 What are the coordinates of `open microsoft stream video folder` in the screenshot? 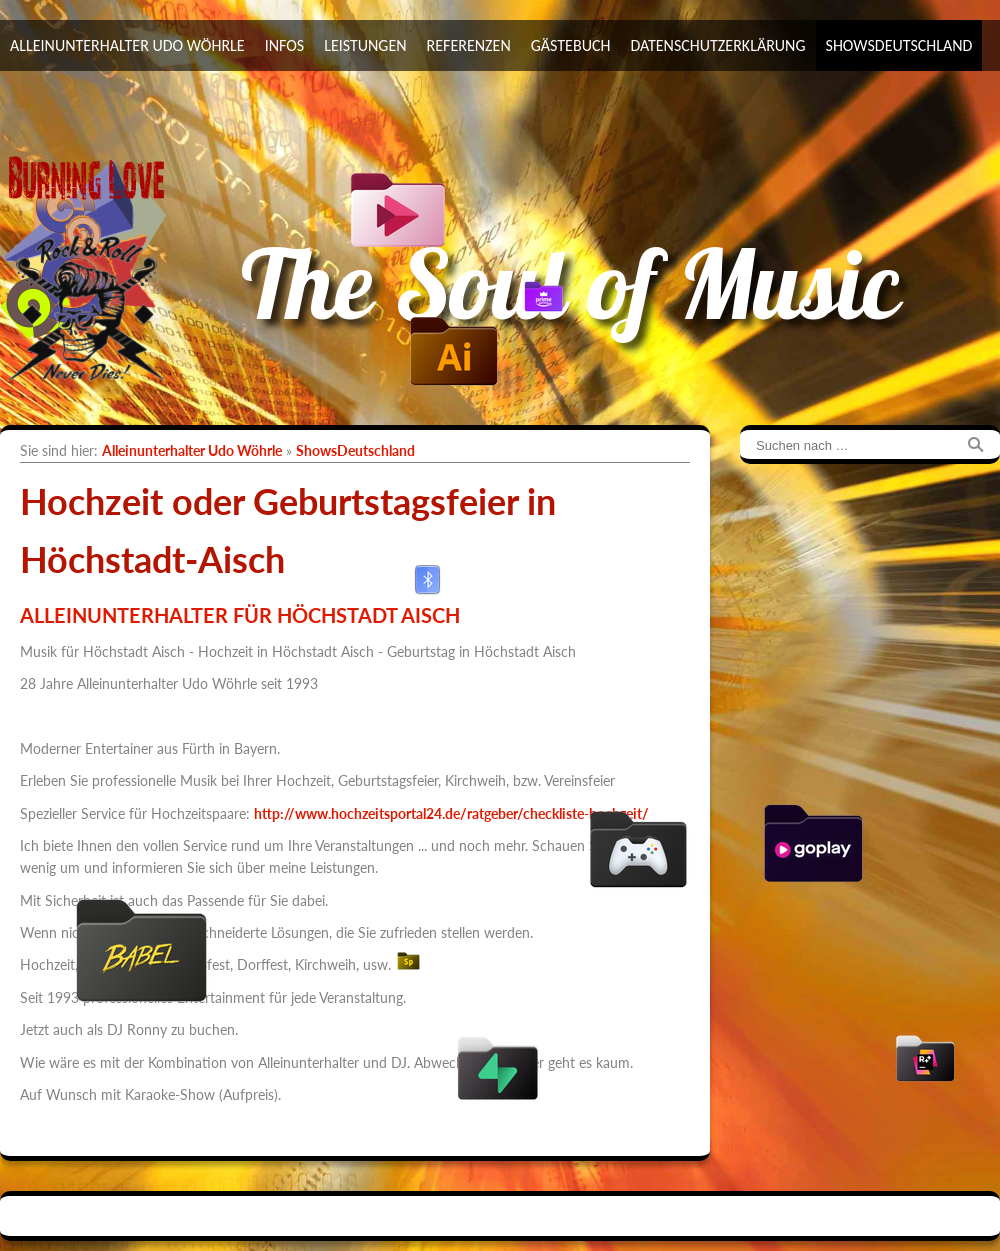 It's located at (397, 212).